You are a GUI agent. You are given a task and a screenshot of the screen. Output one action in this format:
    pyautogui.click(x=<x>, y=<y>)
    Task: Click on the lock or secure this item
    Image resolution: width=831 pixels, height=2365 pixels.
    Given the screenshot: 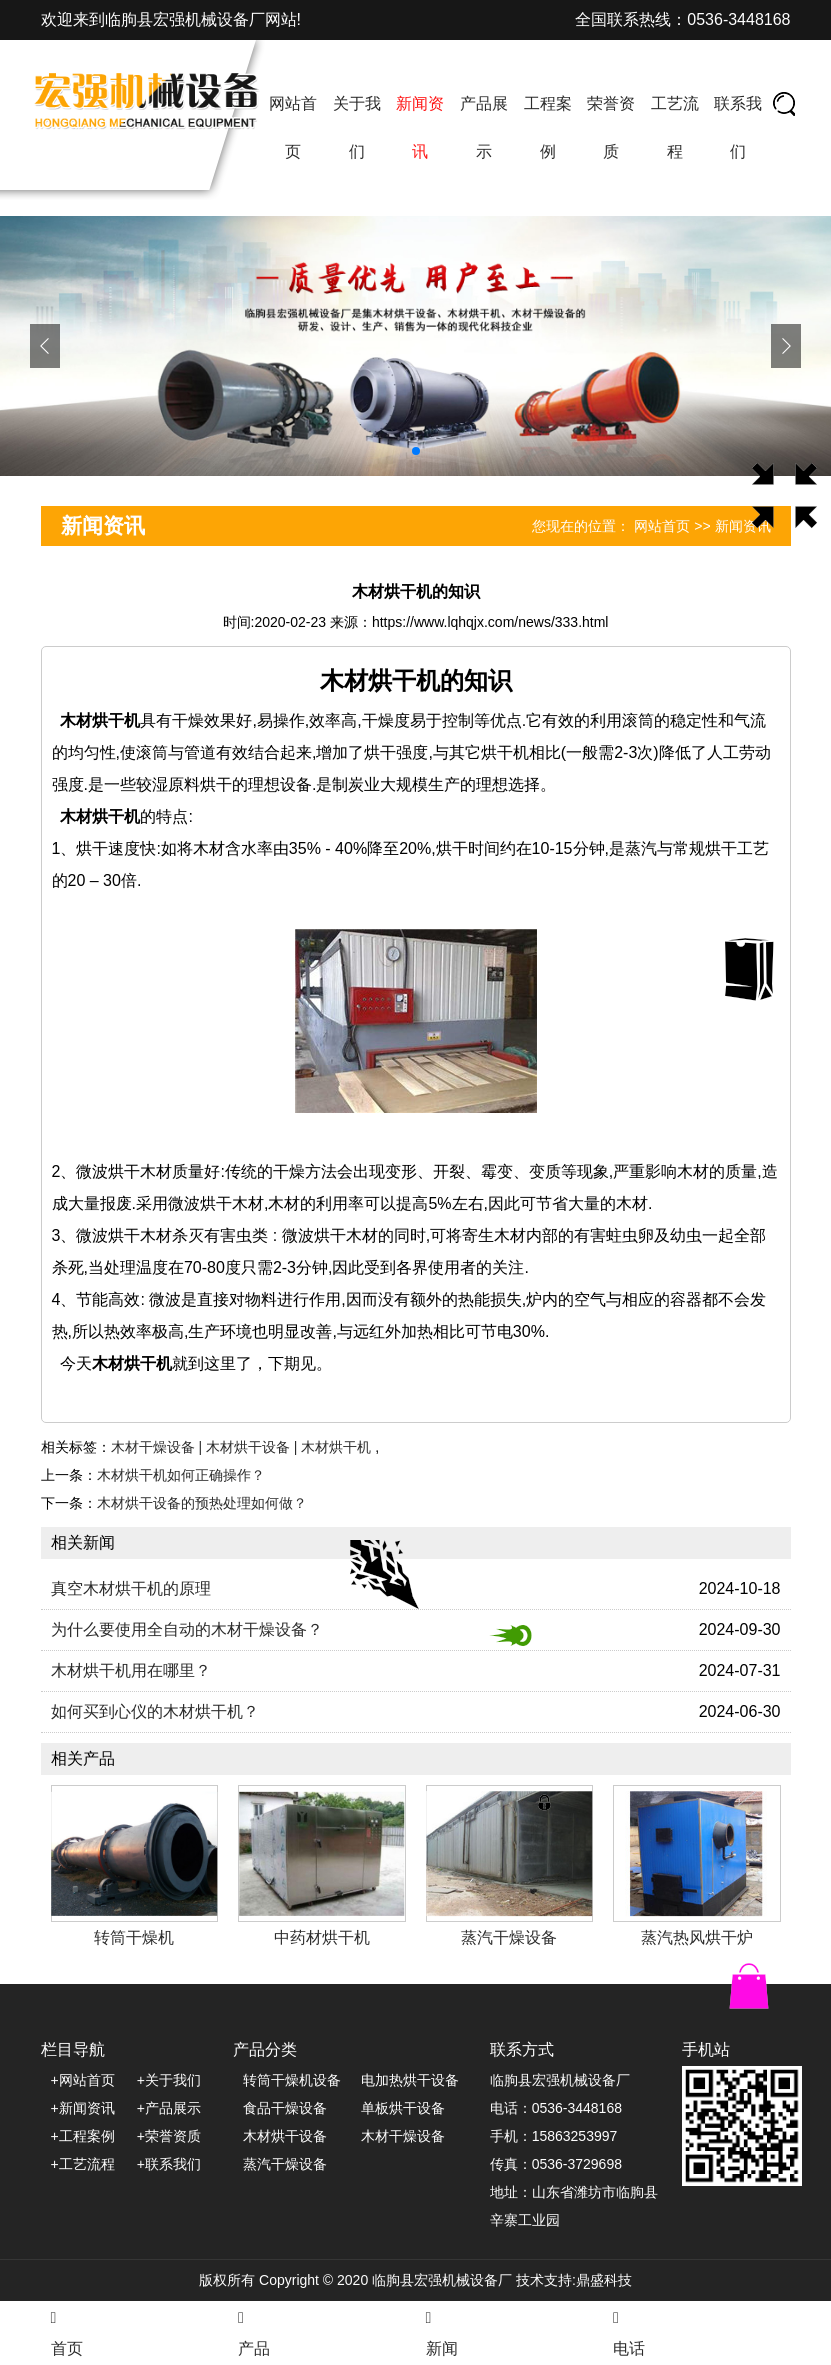 What is the action you would take?
    pyautogui.click(x=544, y=1802)
    